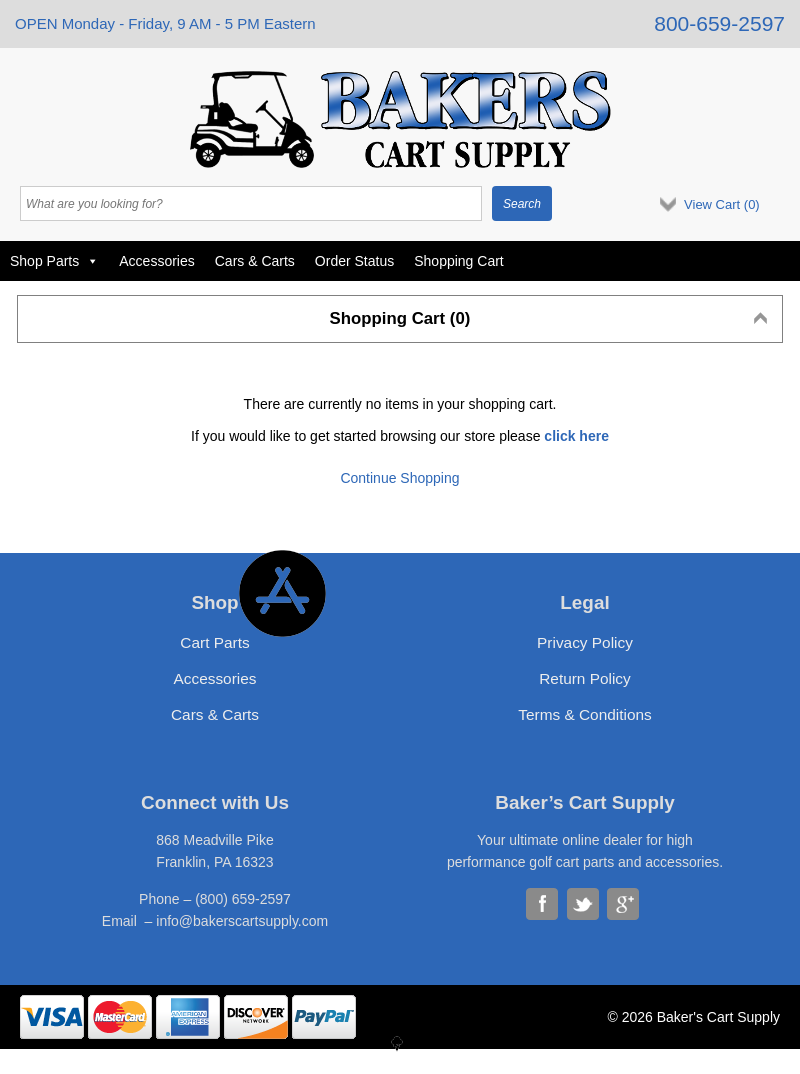 The height and width of the screenshot is (1074, 800). Describe the element at coordinates (397, 1044) in the screenshot. I see `browse dessert or ice cream options` at that location.